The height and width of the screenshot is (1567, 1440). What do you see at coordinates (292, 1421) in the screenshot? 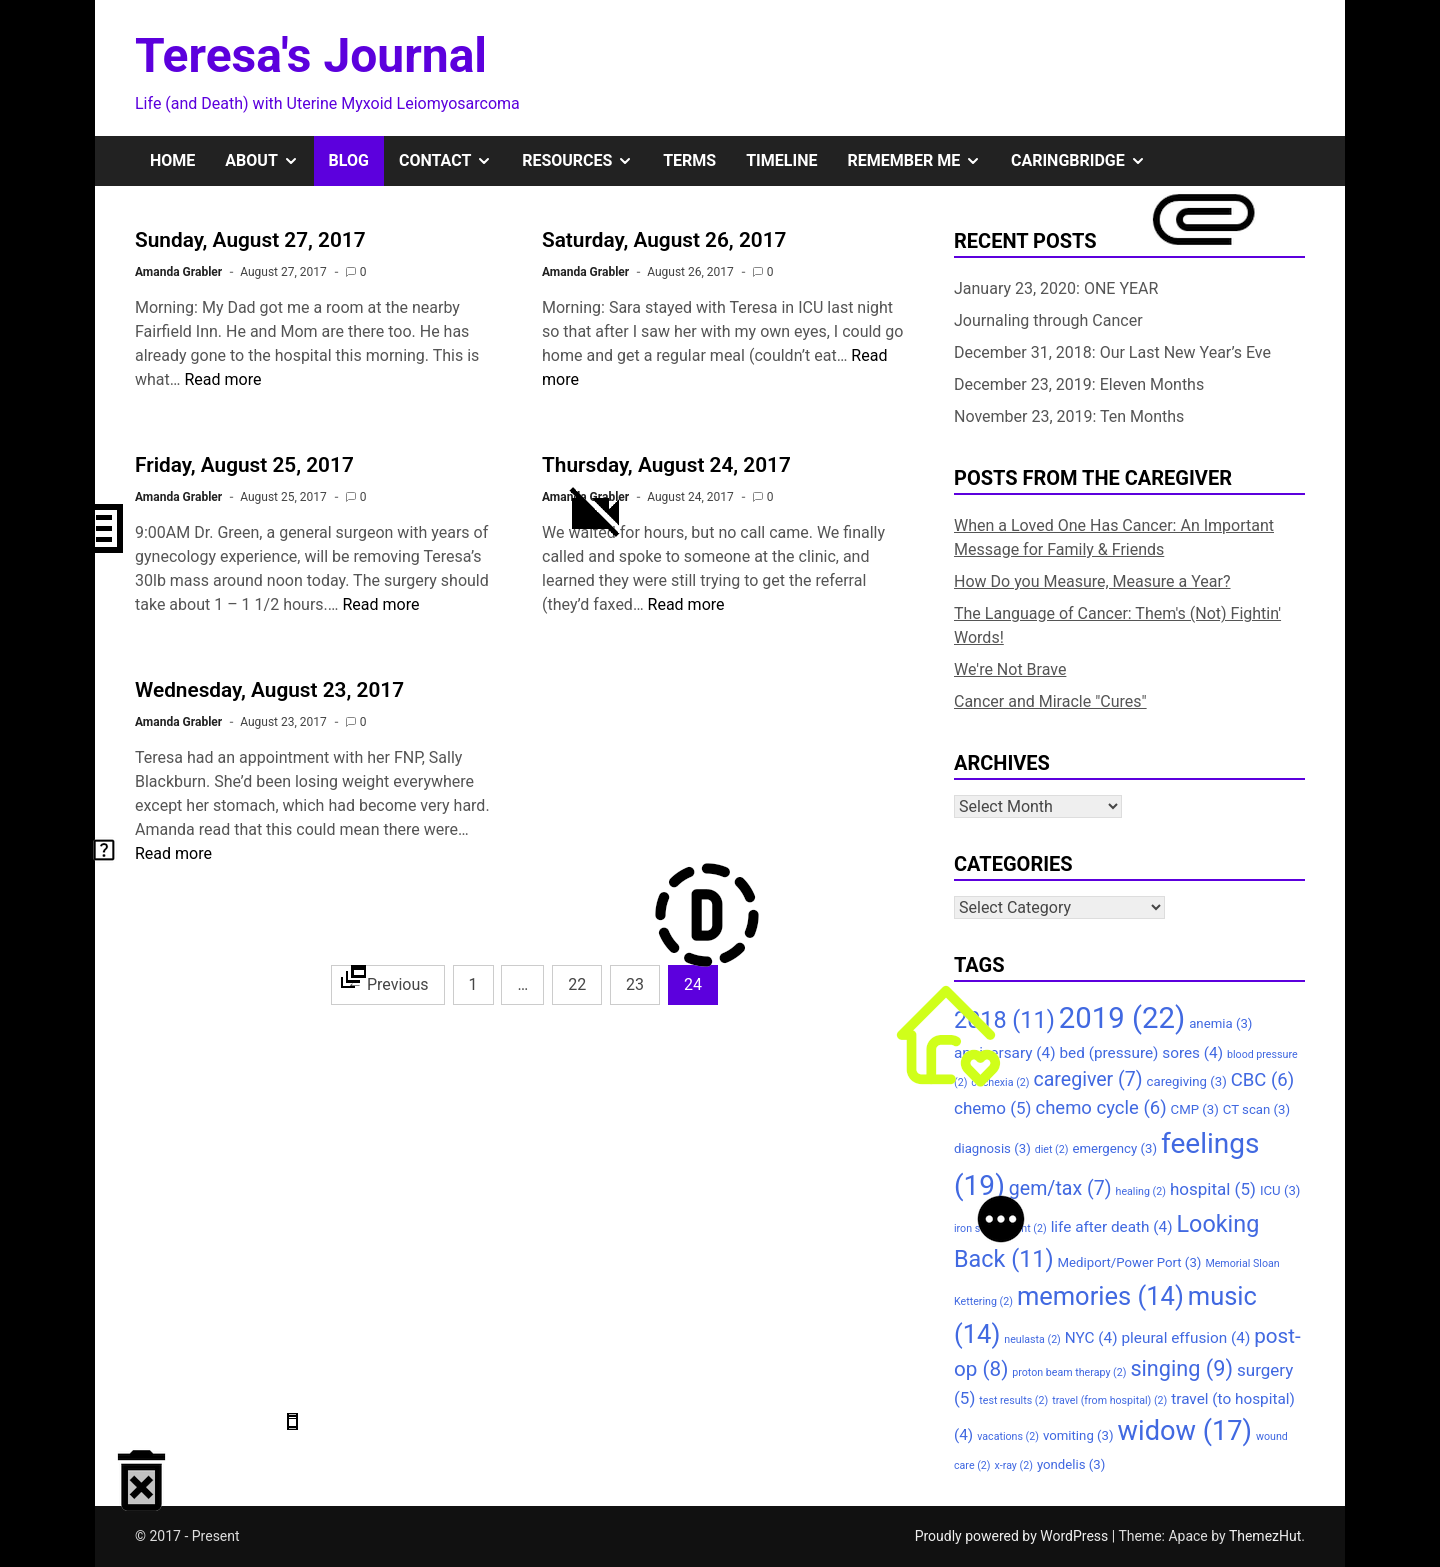
I see `view mobile ad placements` at bounding box center [292, 1421].